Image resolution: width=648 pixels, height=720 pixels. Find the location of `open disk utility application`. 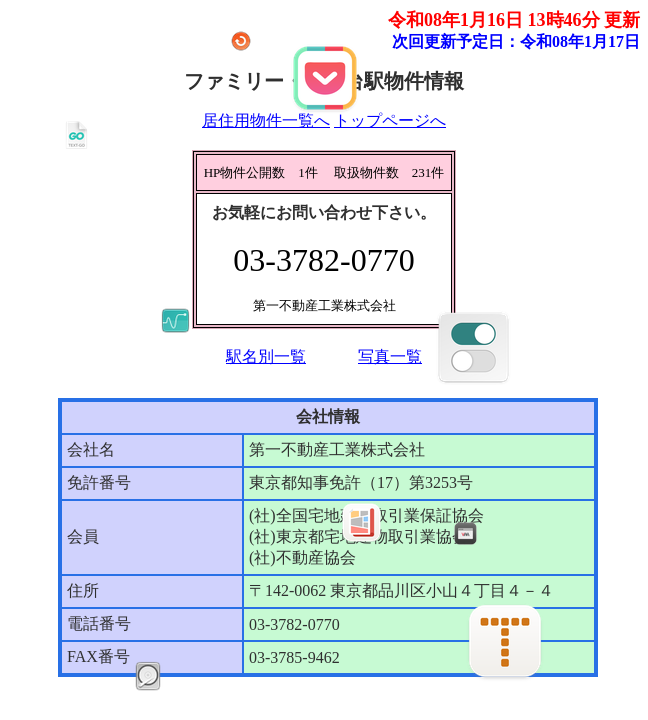

open disk utility application is located at coordinates (148, 676).